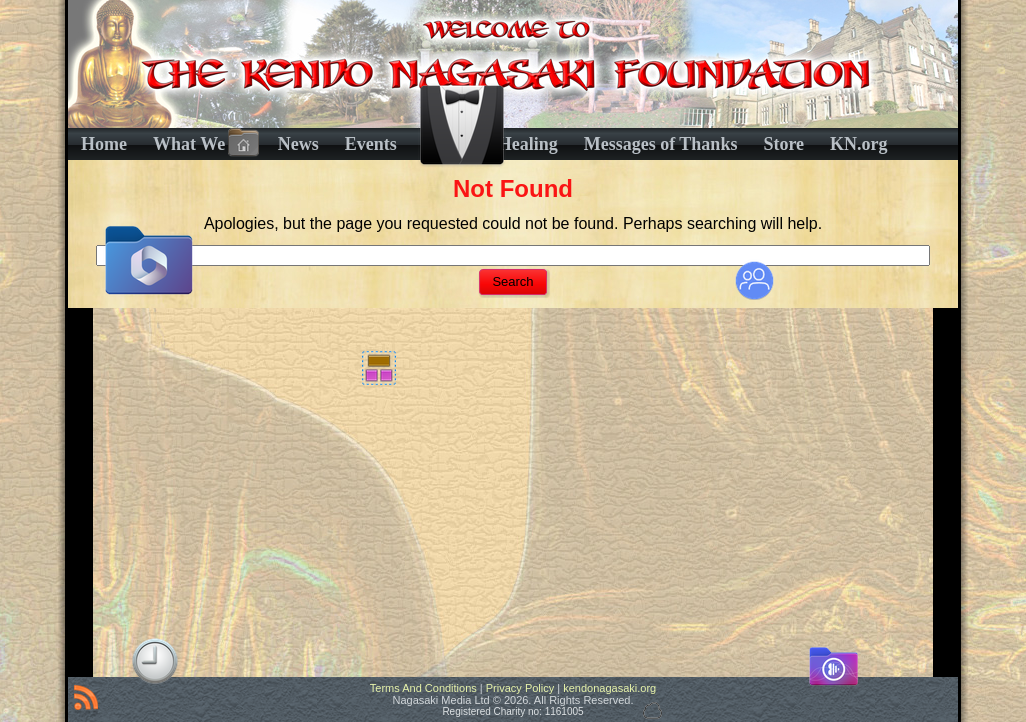 The width and height of the screenshot is (1026, 722). Describe the element at coordinates (754, 280) in the screenshot. I see `indicates shared or collaborative content` at that location.